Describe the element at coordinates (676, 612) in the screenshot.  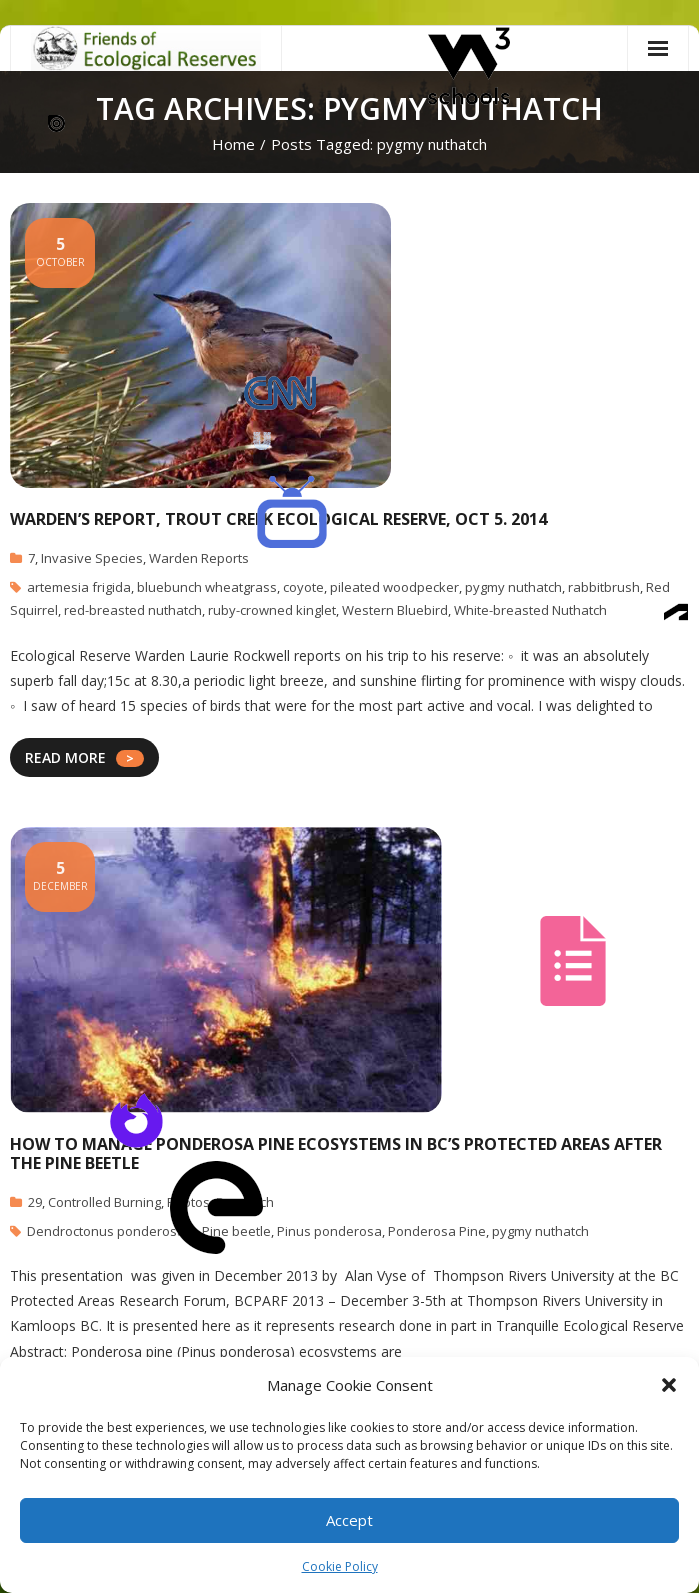
I see `autodesk logo` at that location.